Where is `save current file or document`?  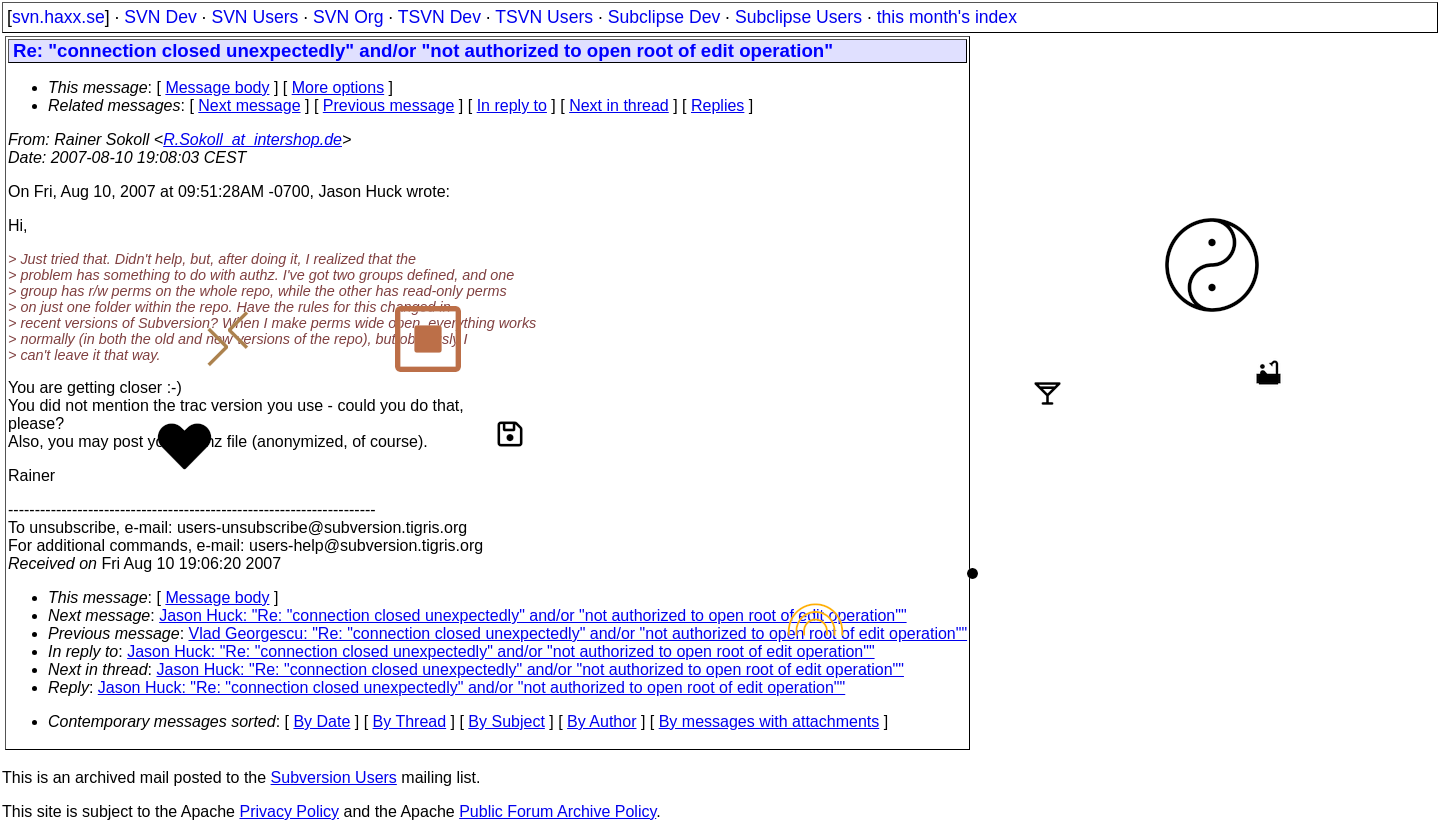 save current file or document is located at coordinates (510, 434).